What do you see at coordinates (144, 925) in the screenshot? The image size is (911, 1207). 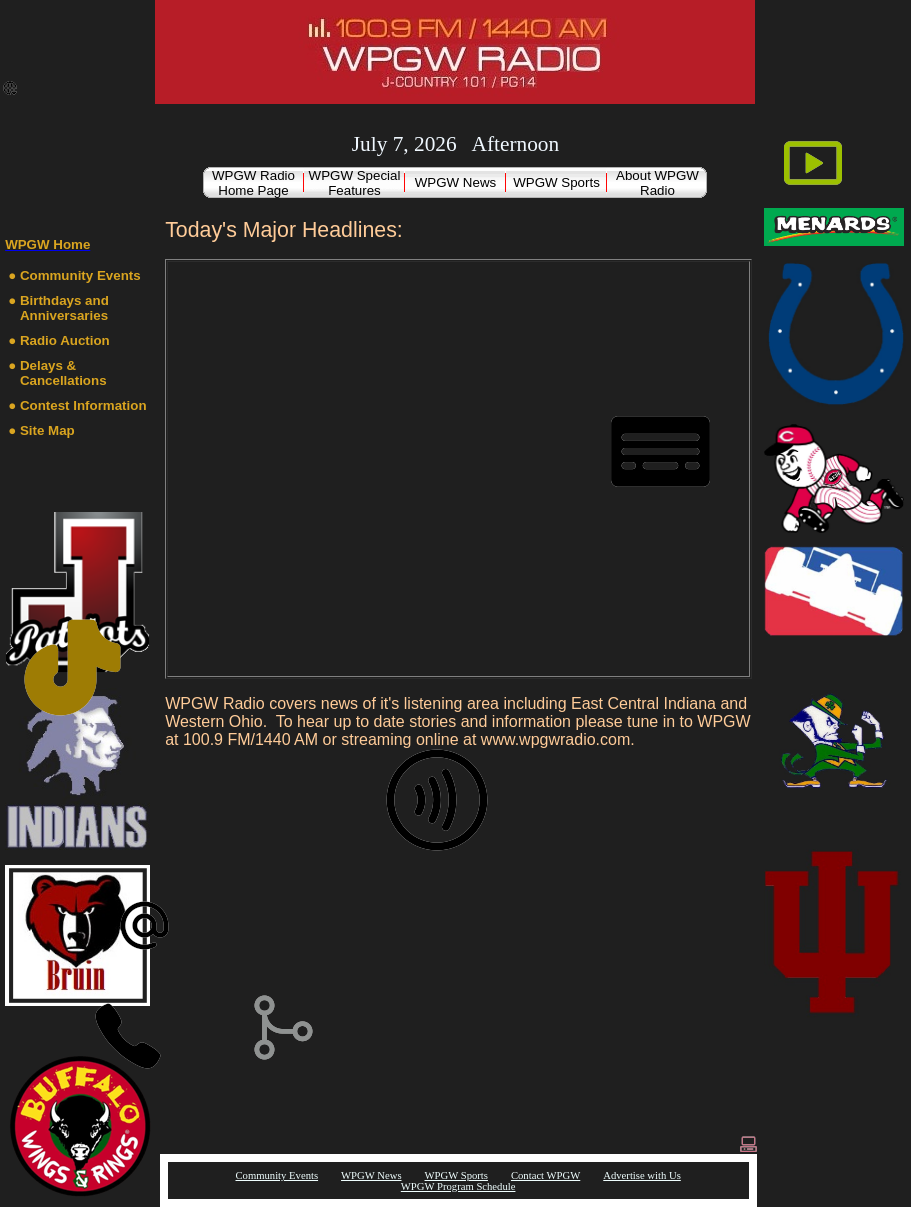 I see `mention or tag a user` at bounding box center [144, 925].